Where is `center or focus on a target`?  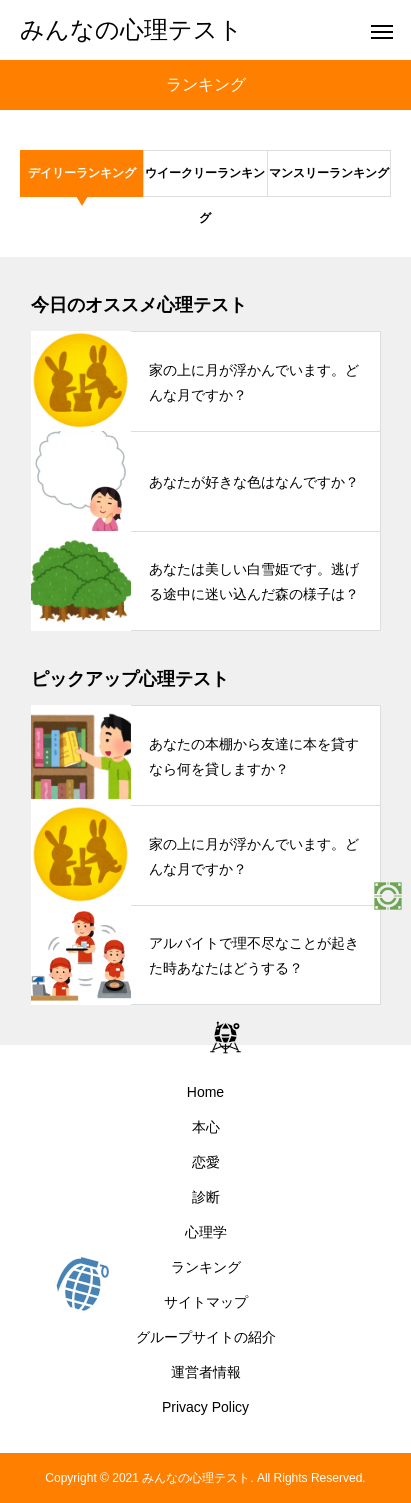
center or focus on a target is located at coordinates (388, 896).